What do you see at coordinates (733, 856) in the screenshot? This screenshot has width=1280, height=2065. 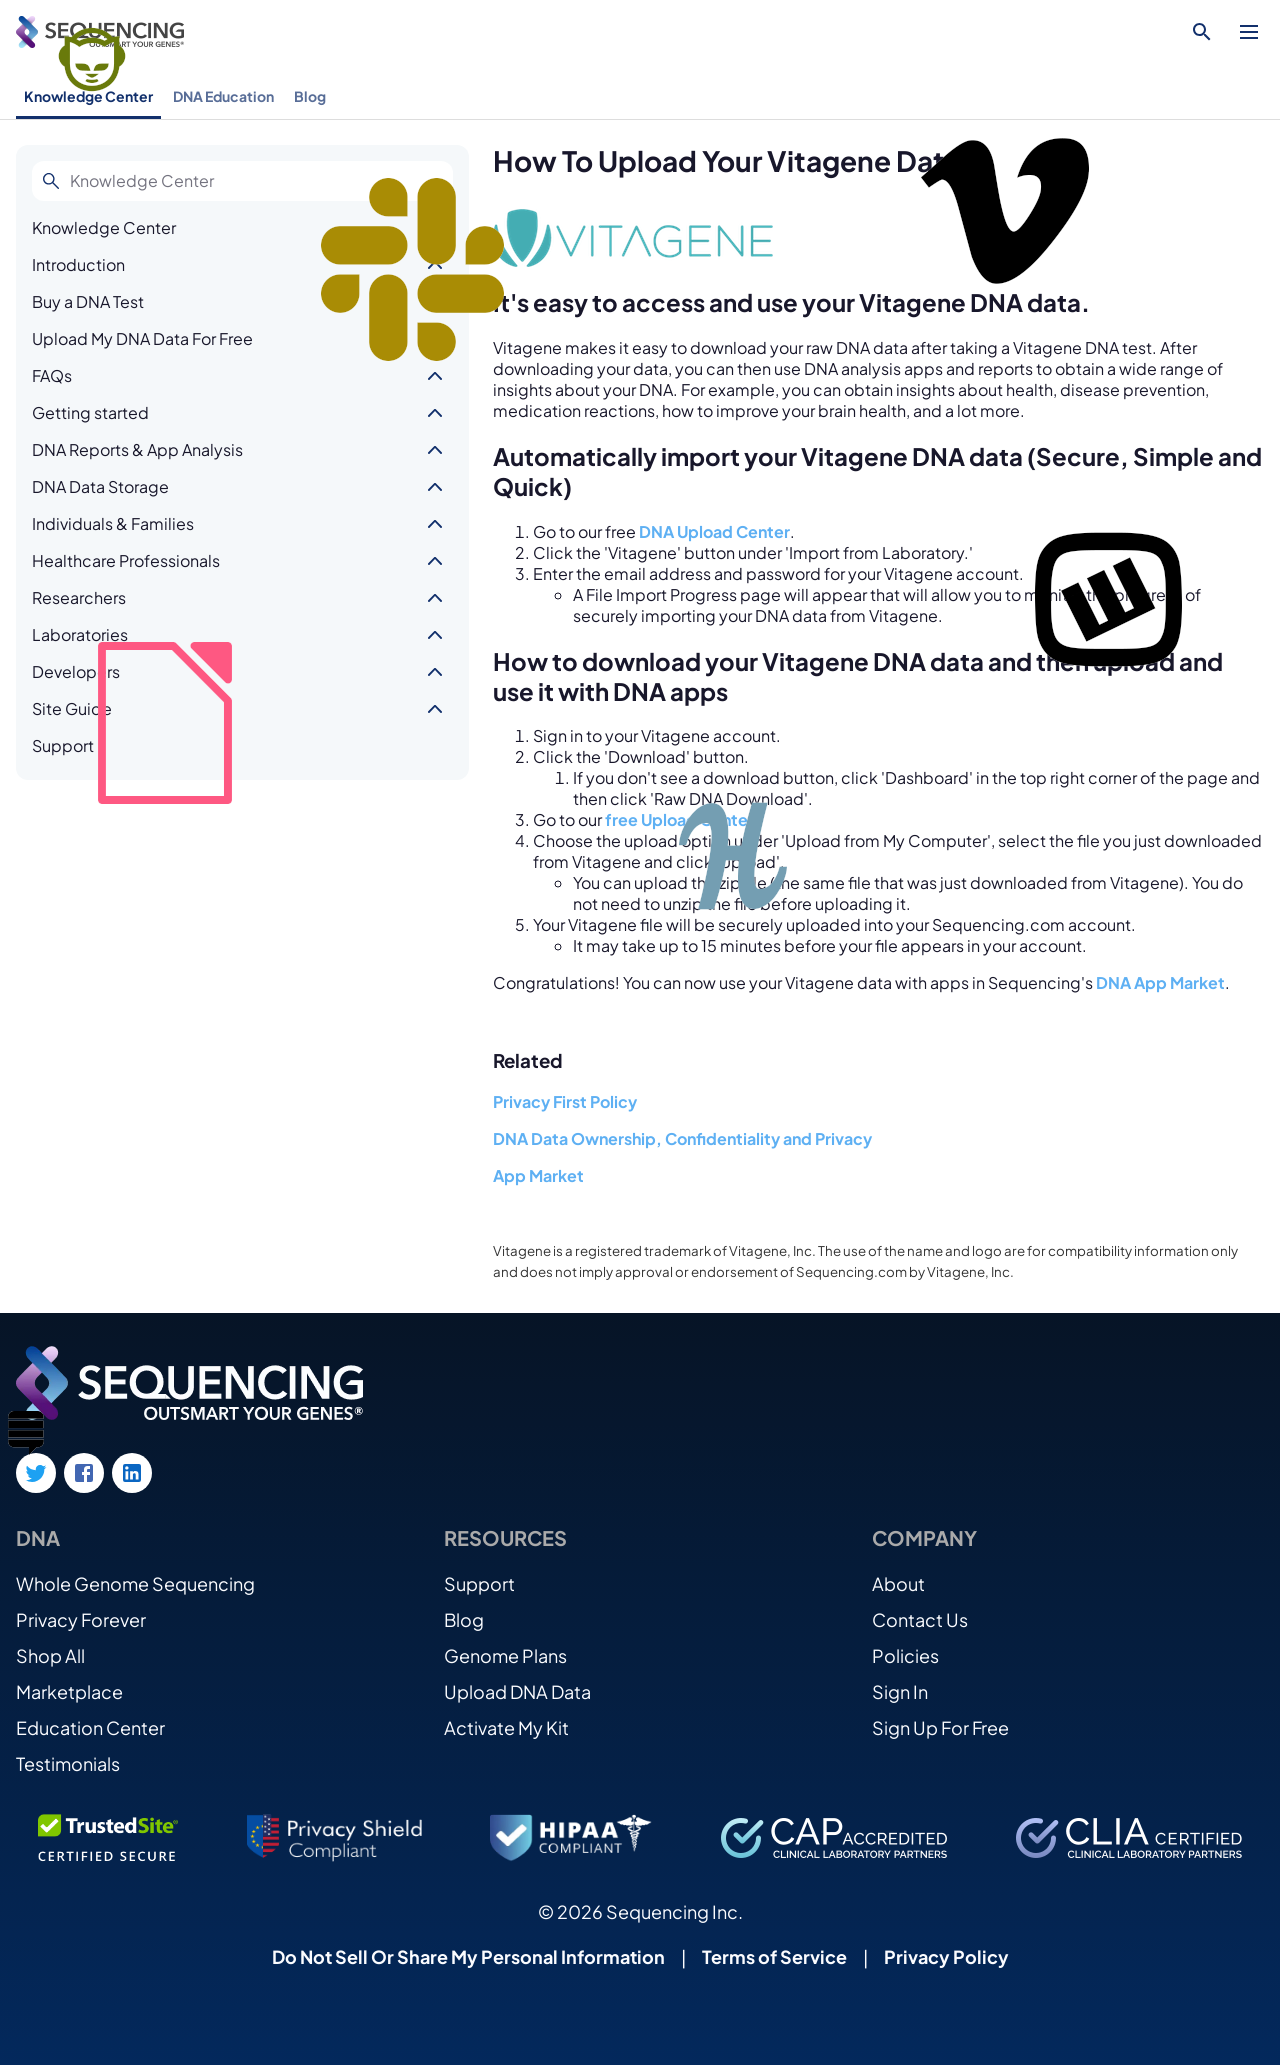 I see `visit the Humble Bundle website or store` at bounding box center [733, 856].